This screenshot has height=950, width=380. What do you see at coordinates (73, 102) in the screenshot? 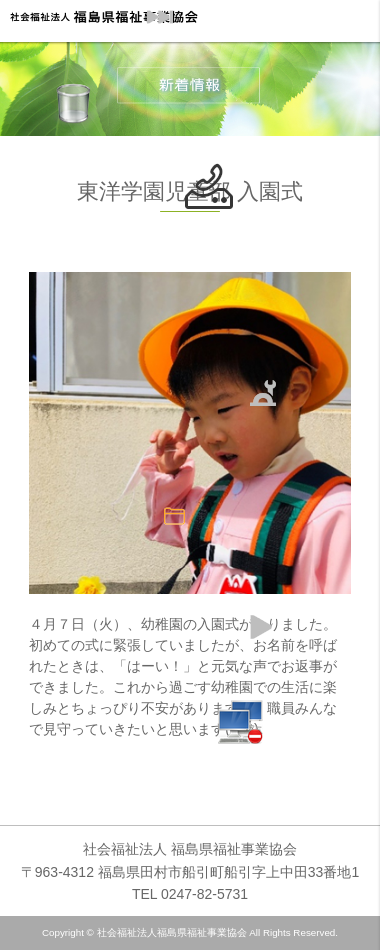
I see `open the trash or recycle bin` at bounding box center [73, 102].